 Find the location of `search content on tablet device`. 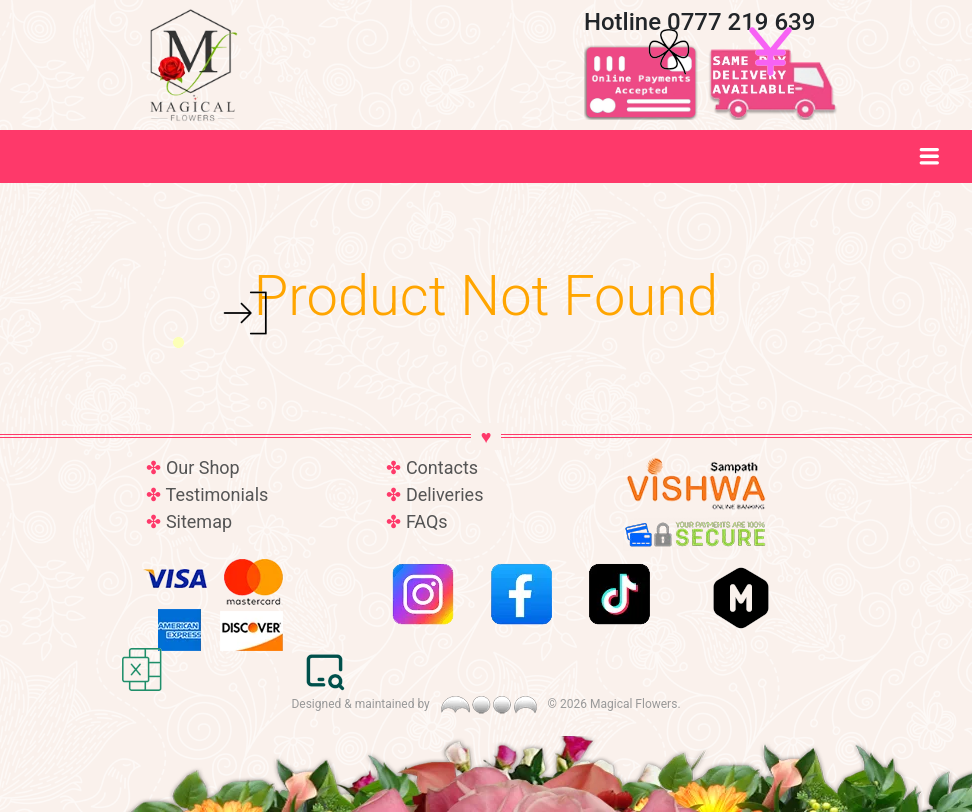

search content on tablet device is located at coordinates (324, 670).